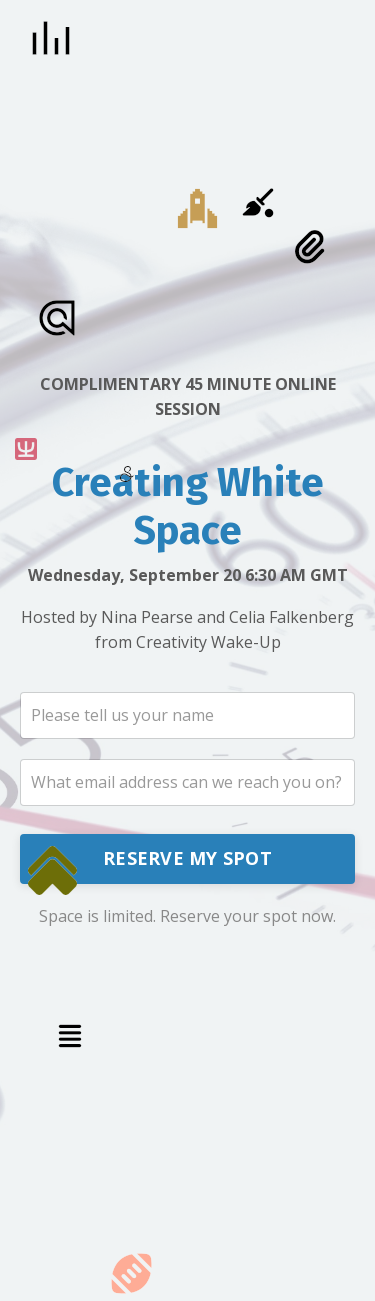 Image resolution: width=375 pixels, height=1301 pixels. I want to click on palo alto software company logo, so click(52, 870).